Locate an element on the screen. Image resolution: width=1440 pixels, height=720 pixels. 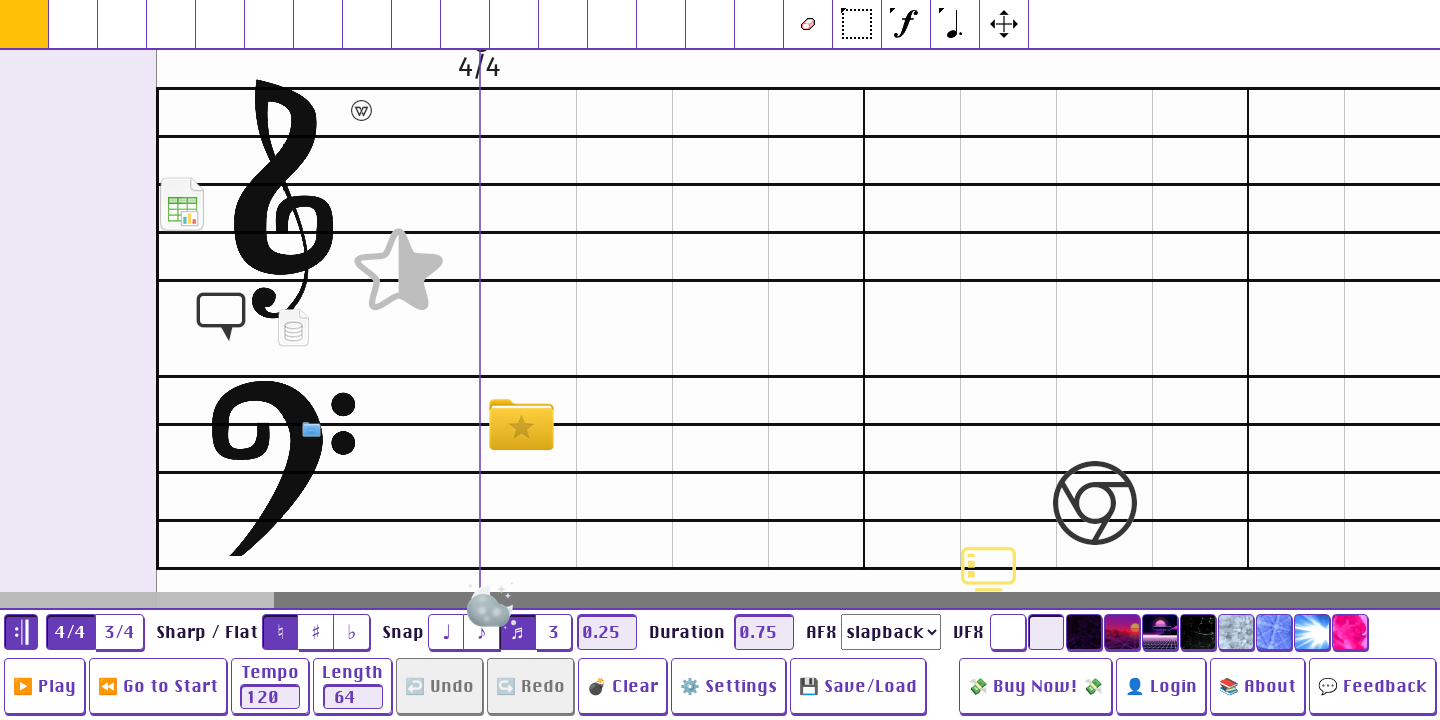
open wps office application is located at coordinates (361, 110).